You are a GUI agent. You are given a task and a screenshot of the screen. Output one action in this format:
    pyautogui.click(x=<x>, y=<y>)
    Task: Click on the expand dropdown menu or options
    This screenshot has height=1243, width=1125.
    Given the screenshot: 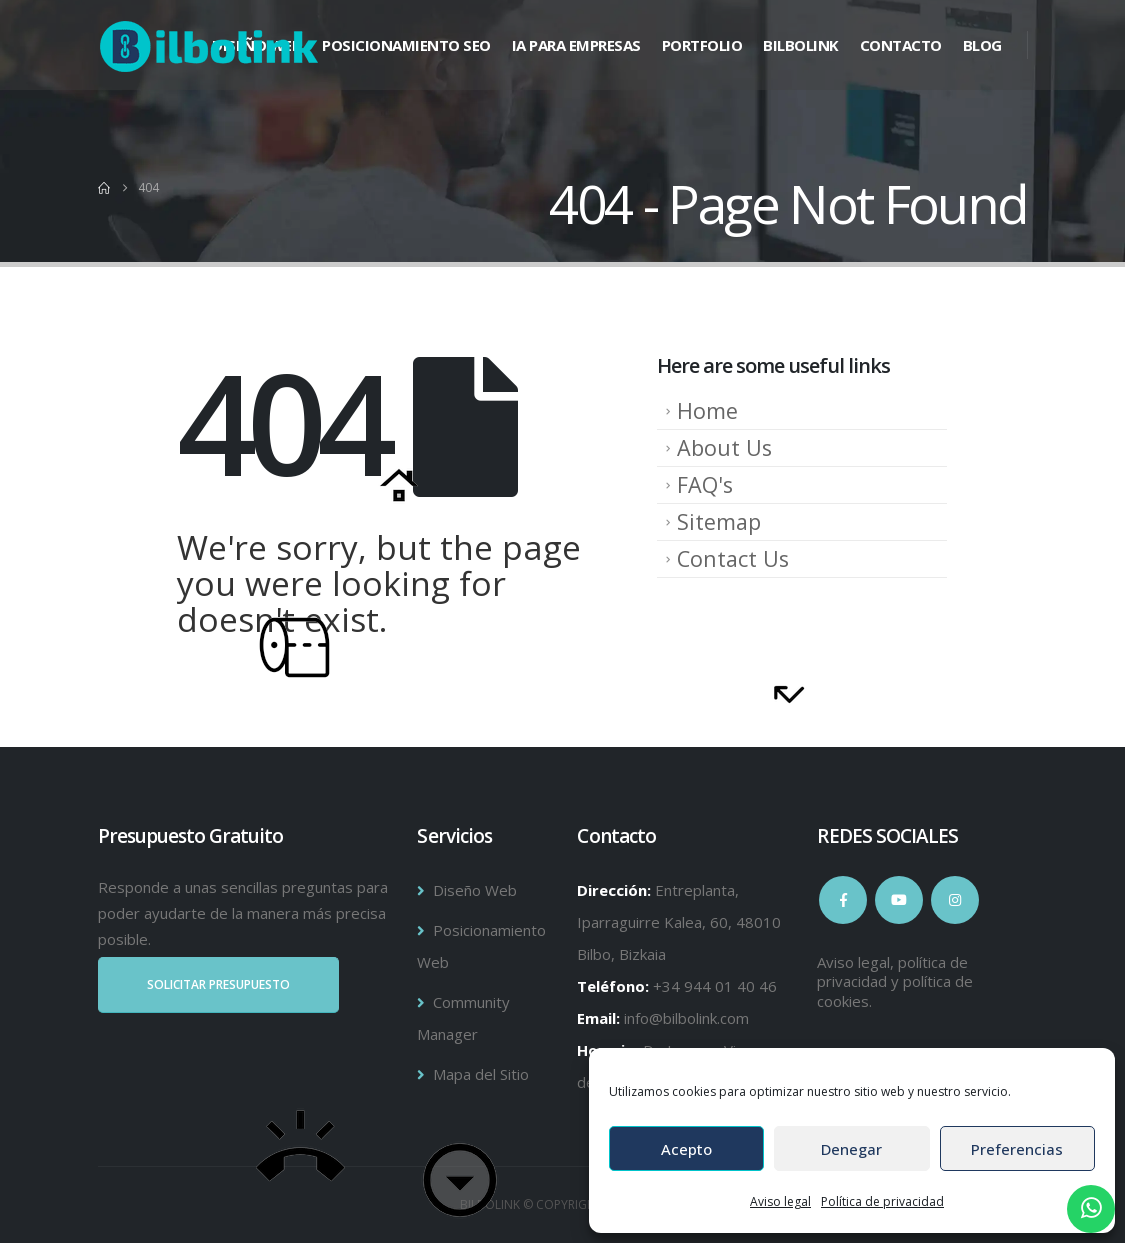 What is the action you would take?
    pyautogui.click(x=460, y=1180)
    